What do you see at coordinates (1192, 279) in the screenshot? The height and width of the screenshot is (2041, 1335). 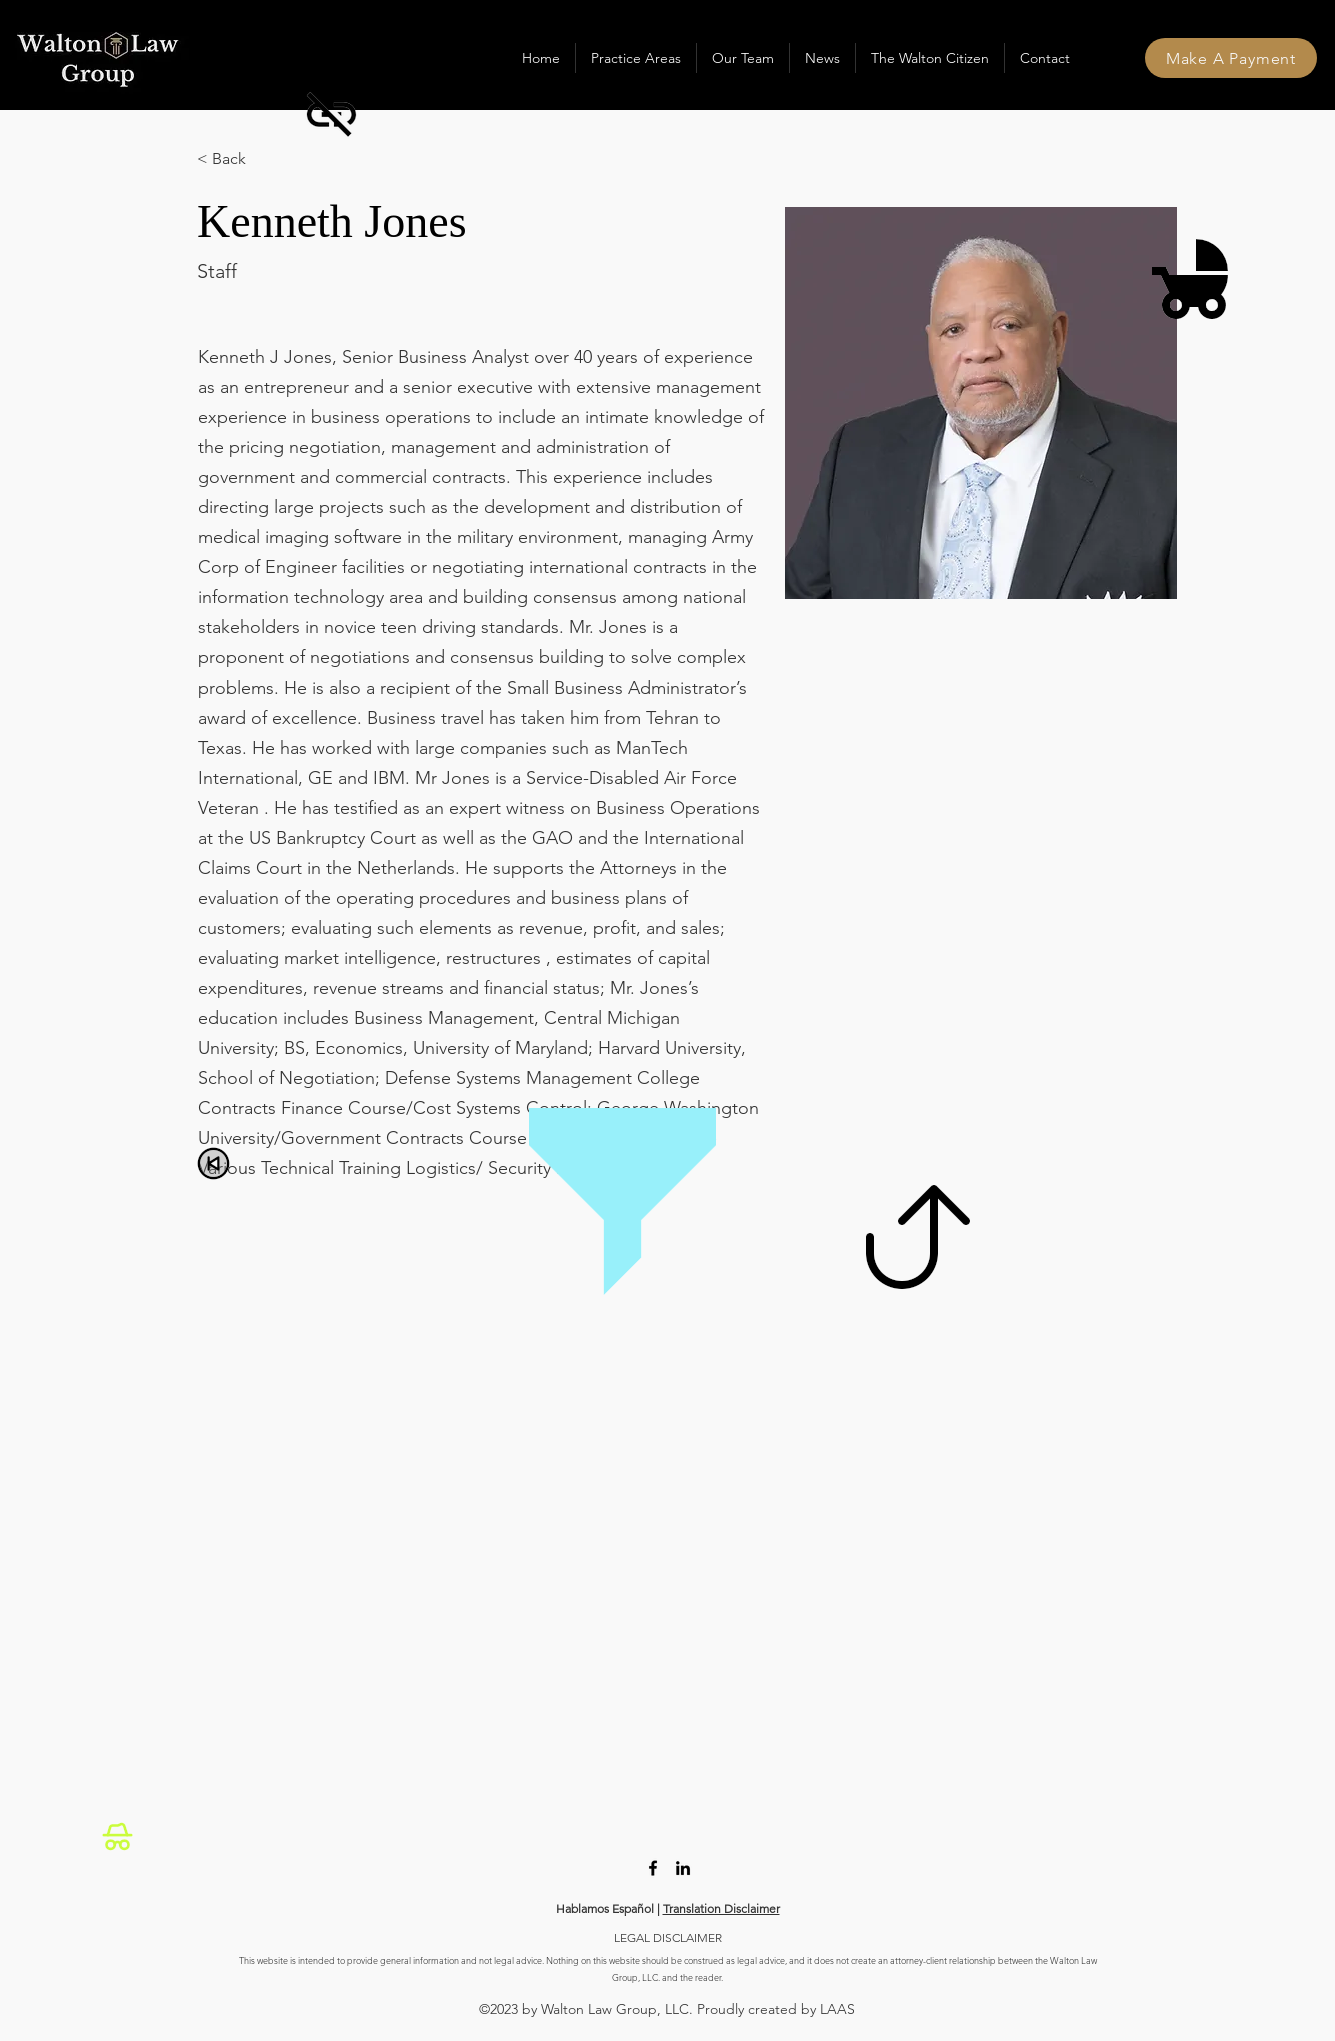 I see `indicates a child-friendly or family-friendly location` at bounding box center [1192, 279].